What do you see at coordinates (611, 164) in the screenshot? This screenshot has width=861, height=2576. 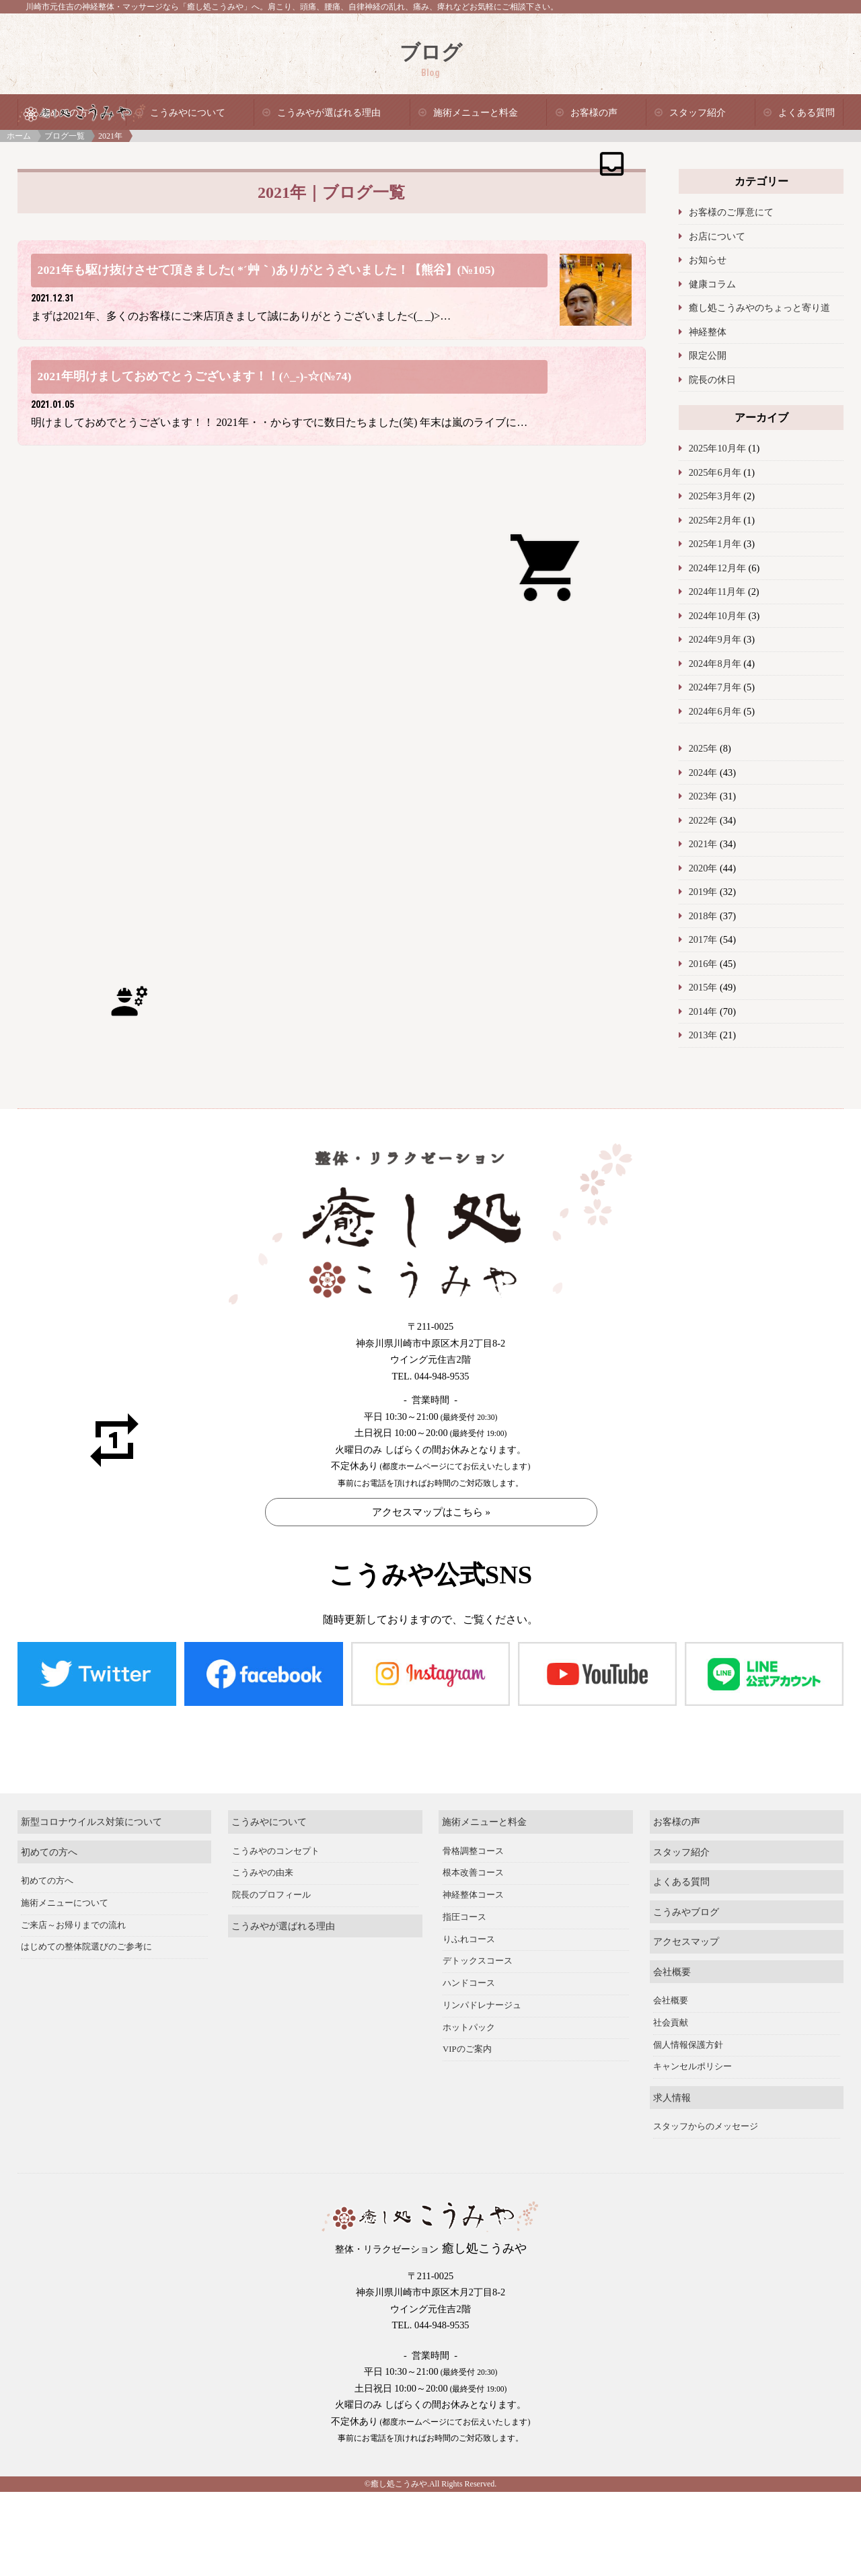 I see `access your inbox` at bounding box center [611, 164].